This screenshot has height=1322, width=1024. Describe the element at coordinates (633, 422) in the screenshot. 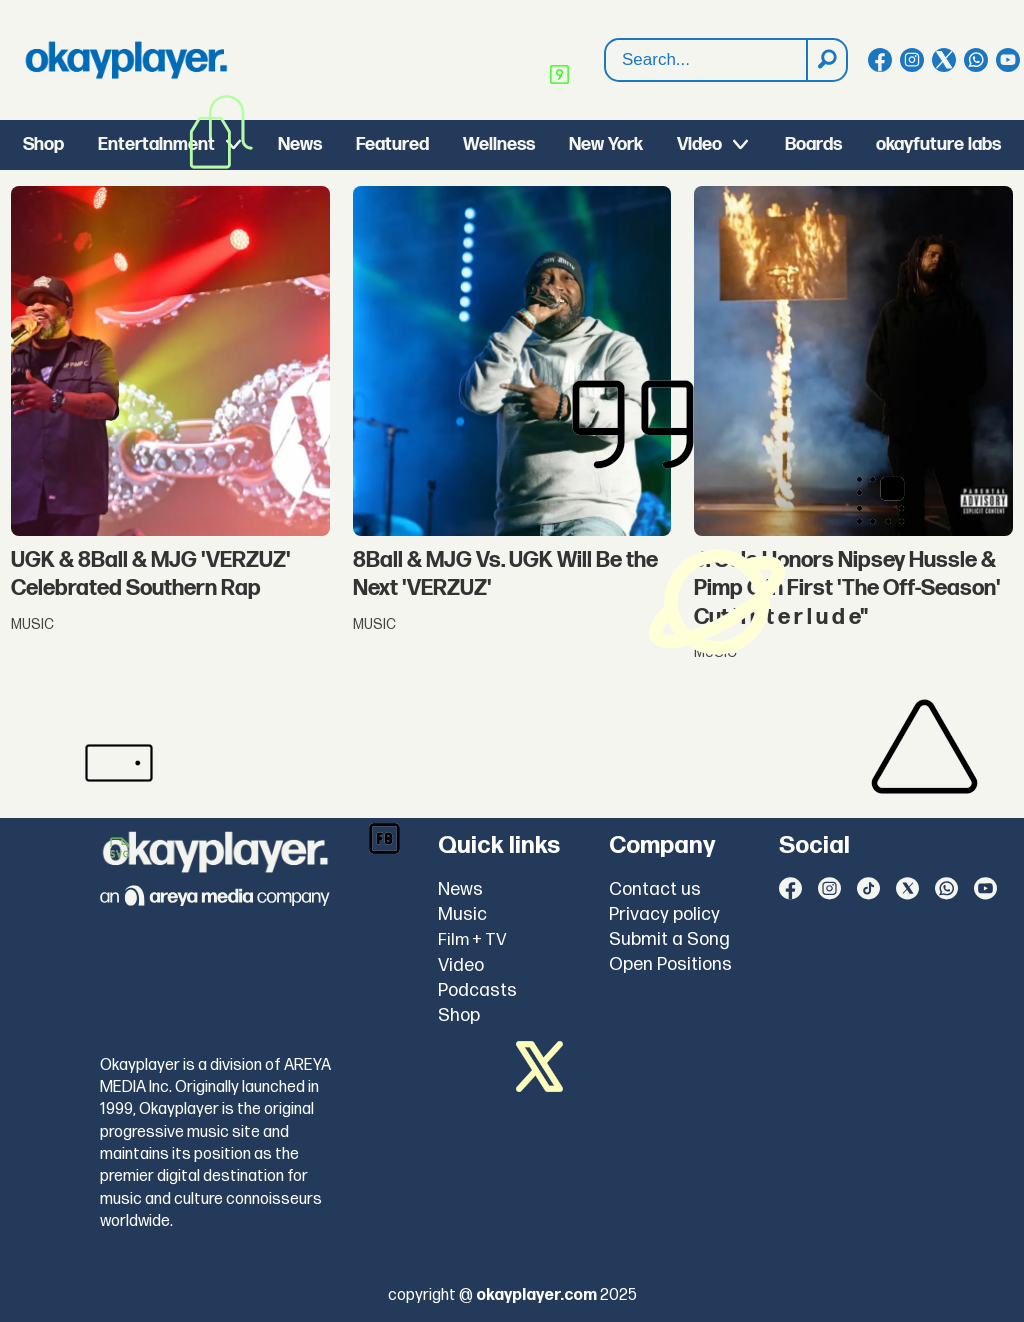

I see `insert a block quote` at that location.